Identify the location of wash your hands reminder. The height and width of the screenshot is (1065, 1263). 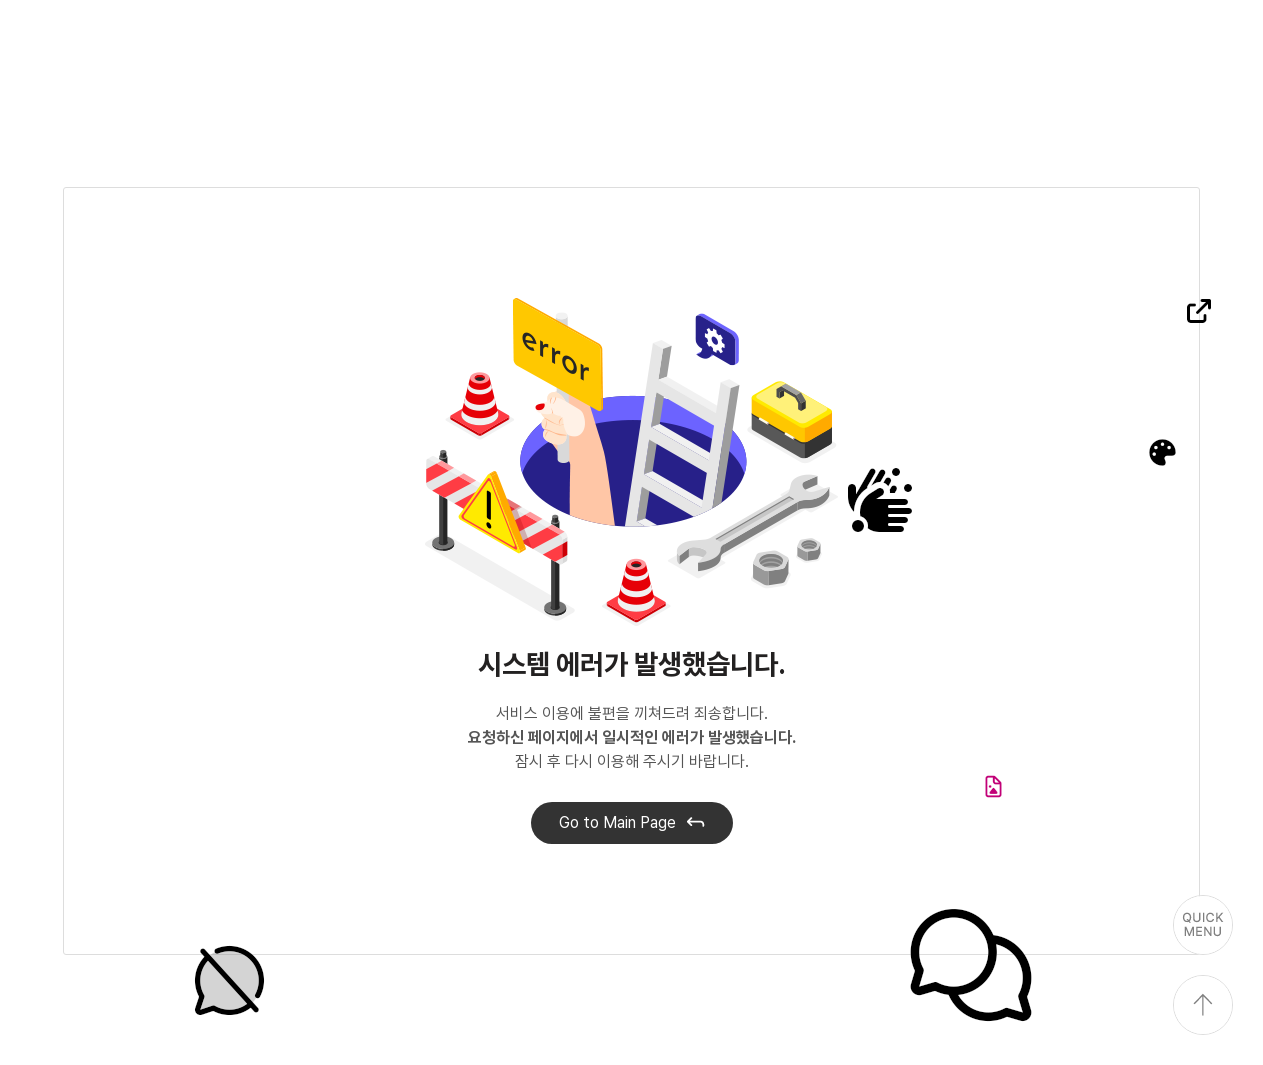
(880, 500).